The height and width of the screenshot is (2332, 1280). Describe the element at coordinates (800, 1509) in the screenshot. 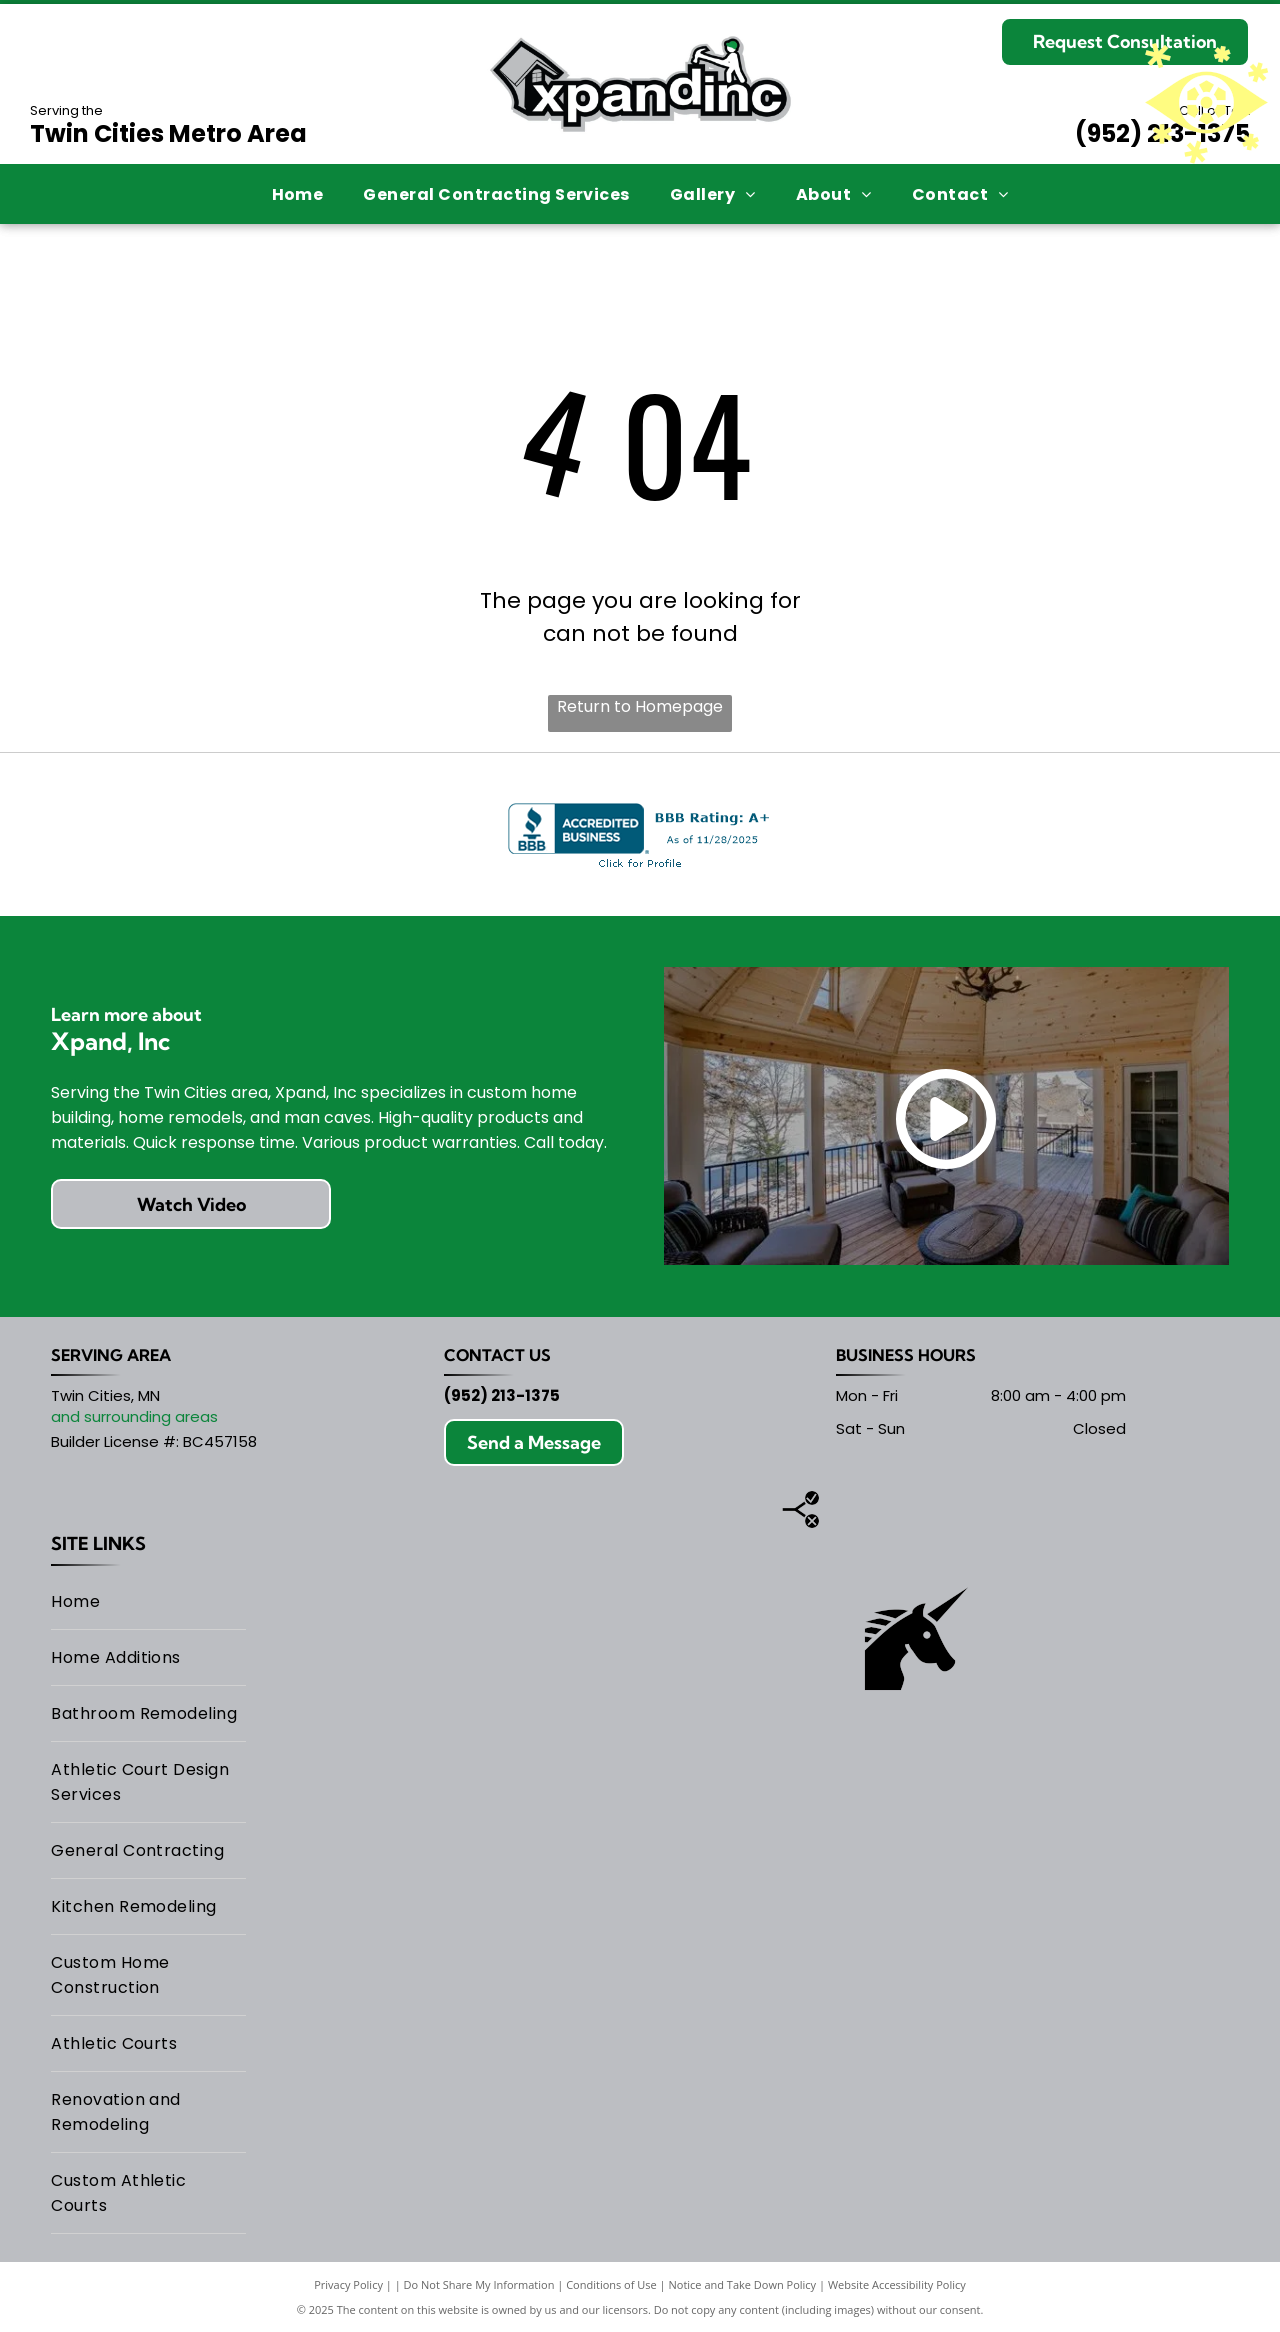

I see `select between multiple options` at that location.